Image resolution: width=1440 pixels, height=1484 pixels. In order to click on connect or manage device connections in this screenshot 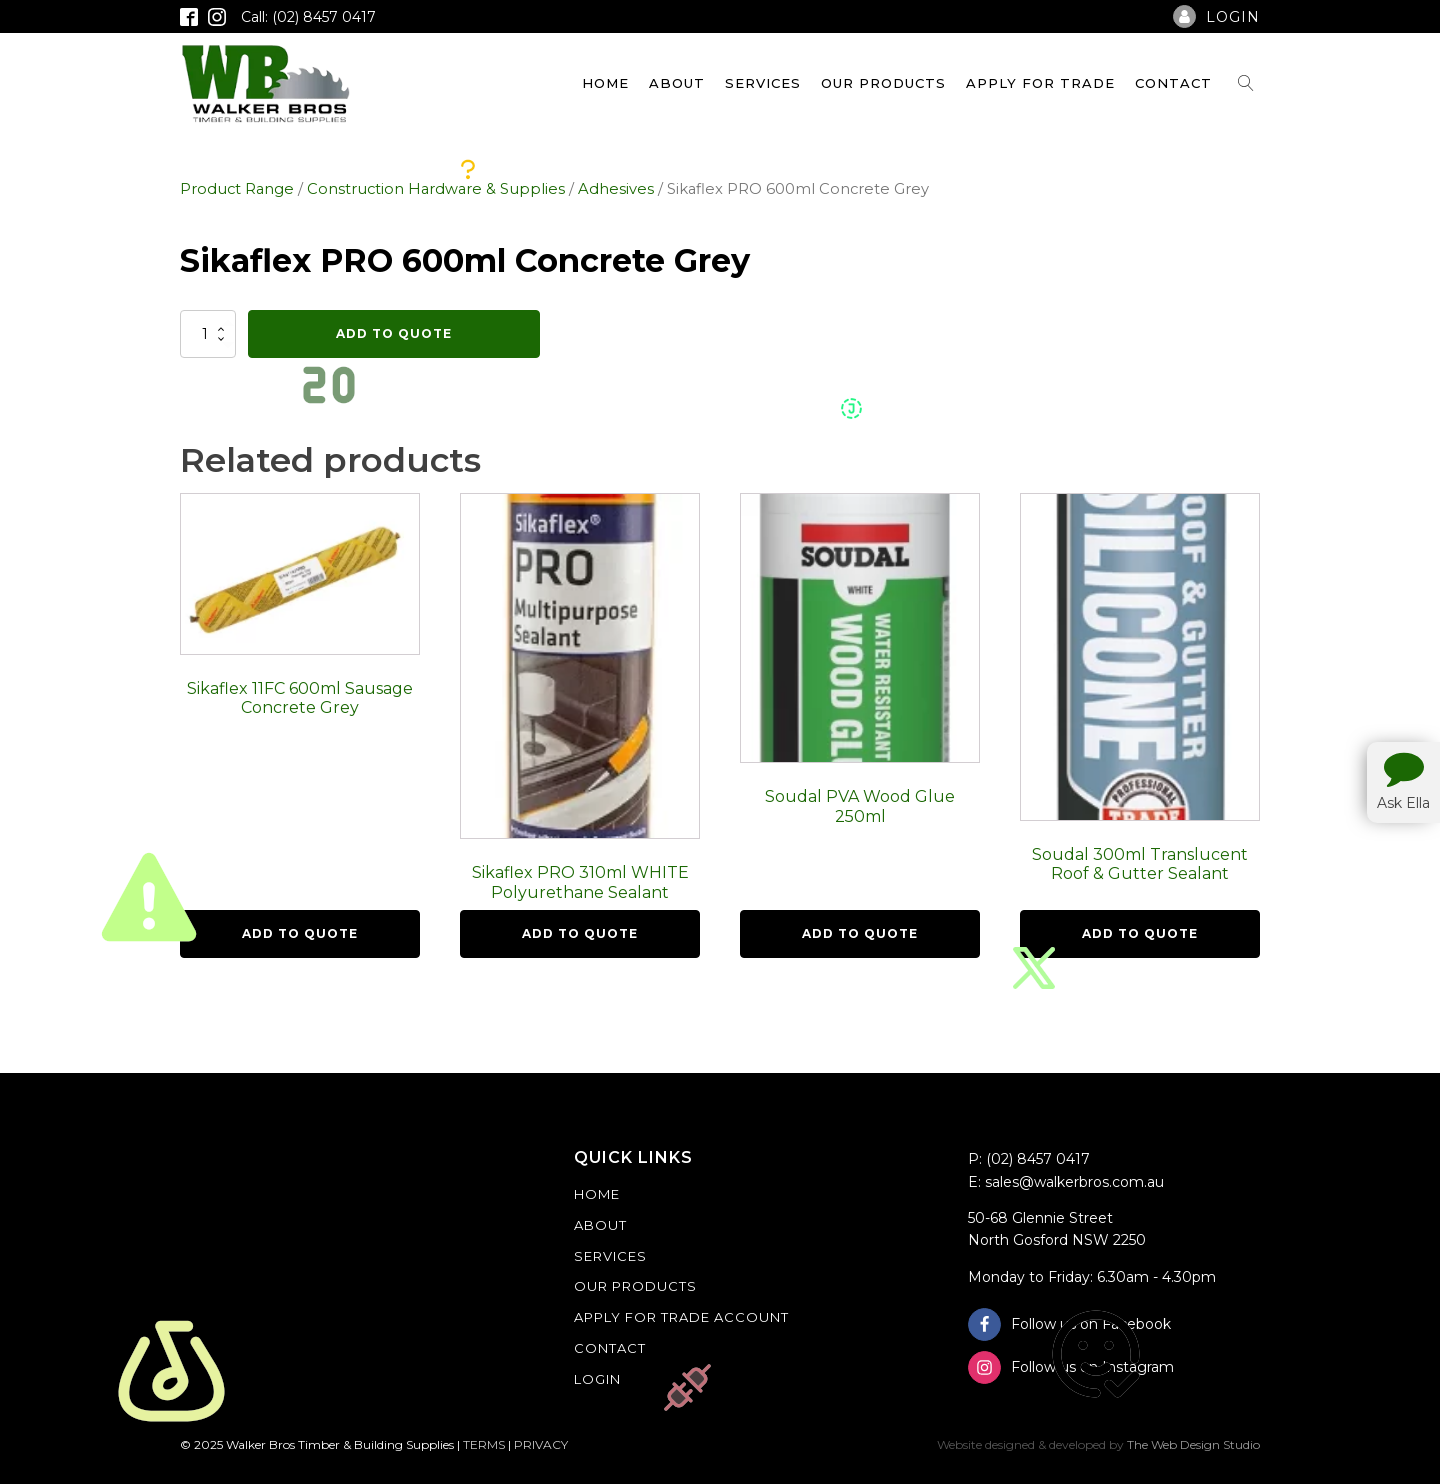, I will do `click(687, 1387)`.